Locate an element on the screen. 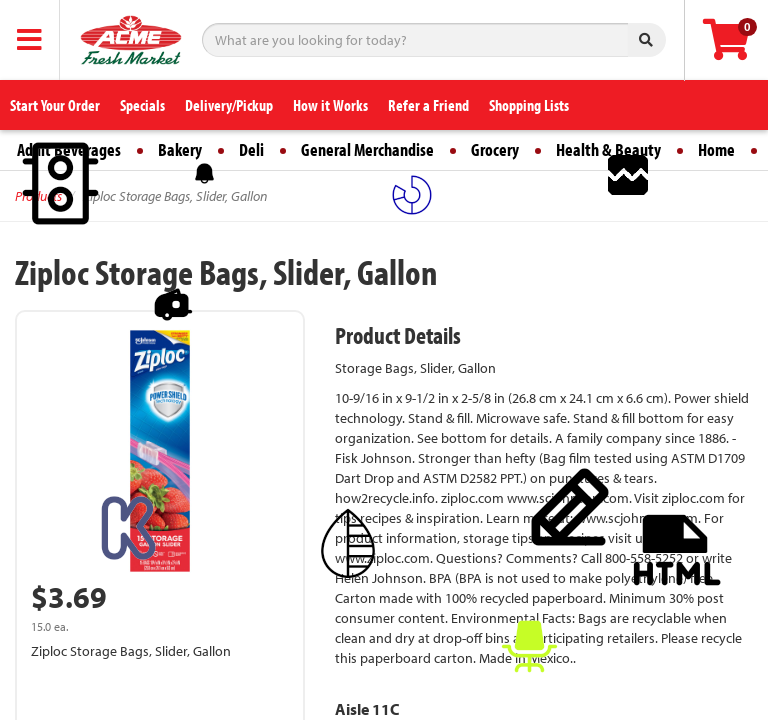 The width and height of the screenshot is (768, 720). view or open an HTML file is located at coordinates (675, 553).